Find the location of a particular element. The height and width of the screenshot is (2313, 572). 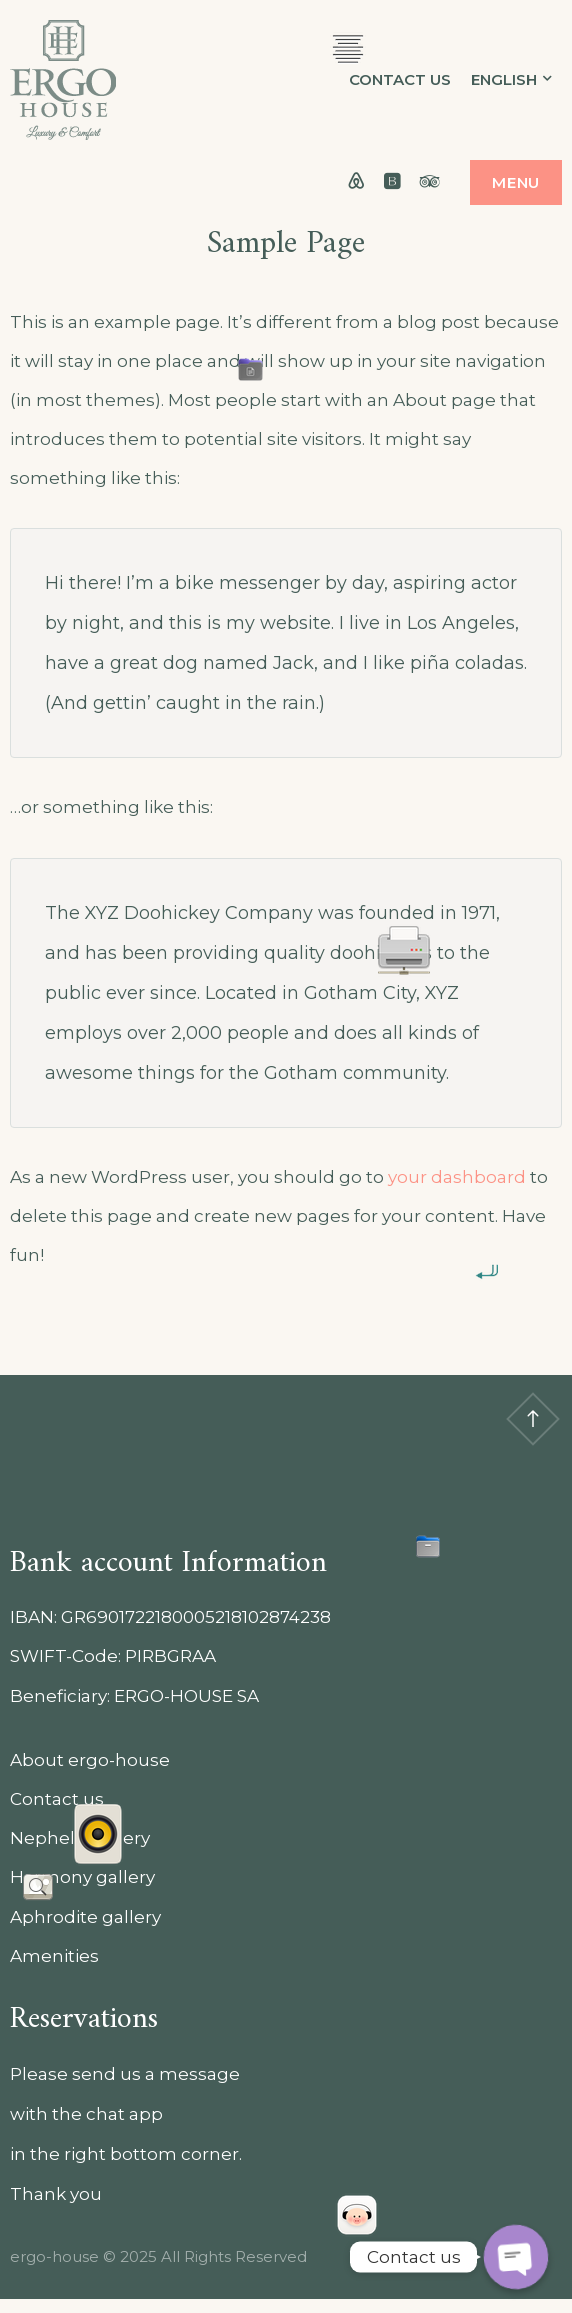

open eye of mate image viewer is located at coordinates (38, 1887).